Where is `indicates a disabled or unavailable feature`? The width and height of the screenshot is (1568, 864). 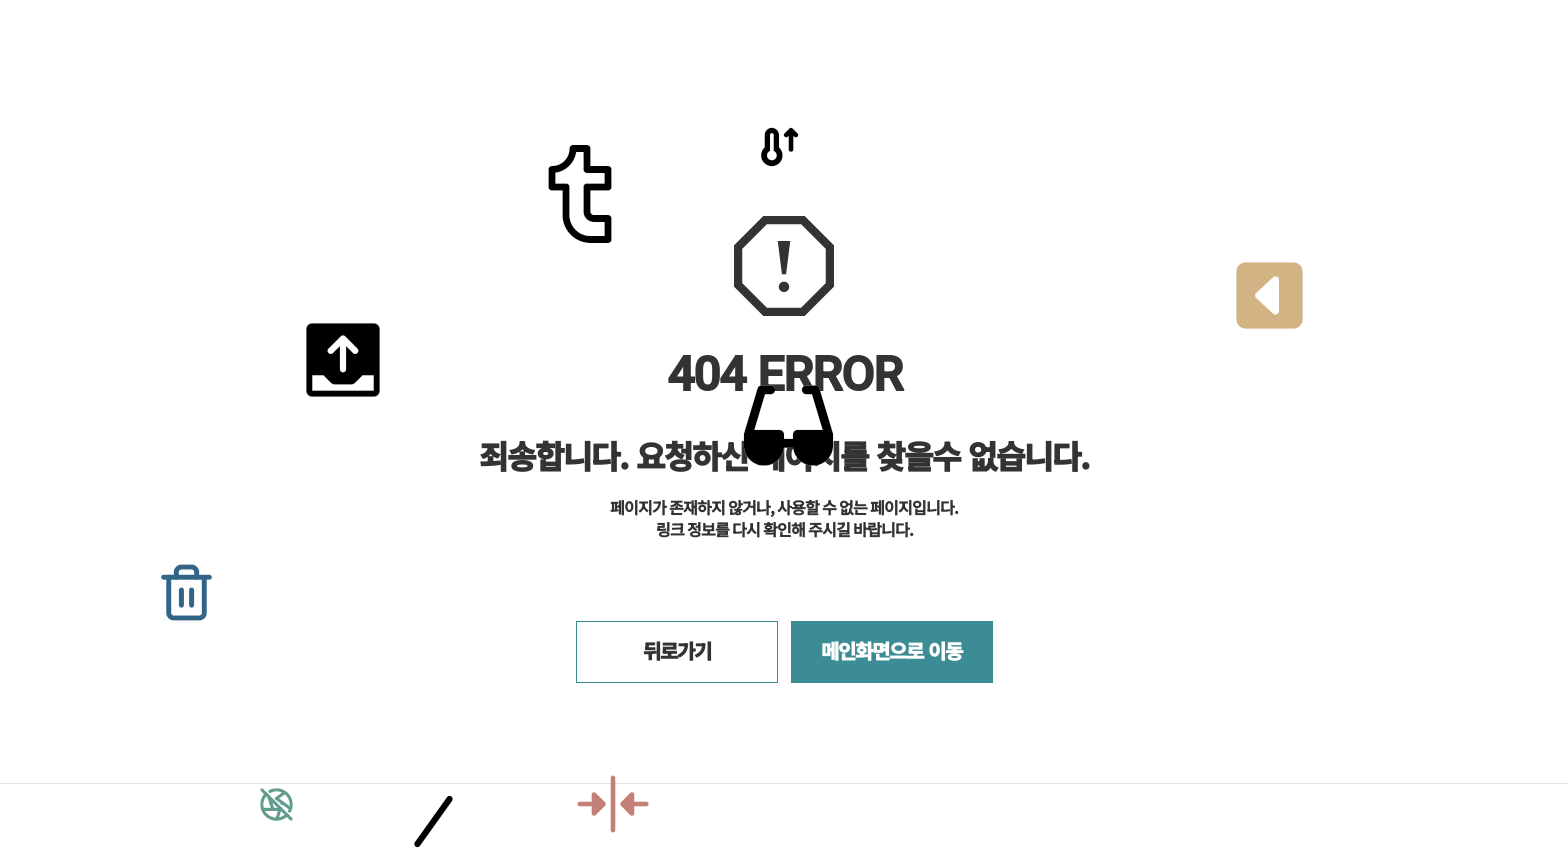 indicates a disabled or unavailable feature is located at coordinates (433, 821).